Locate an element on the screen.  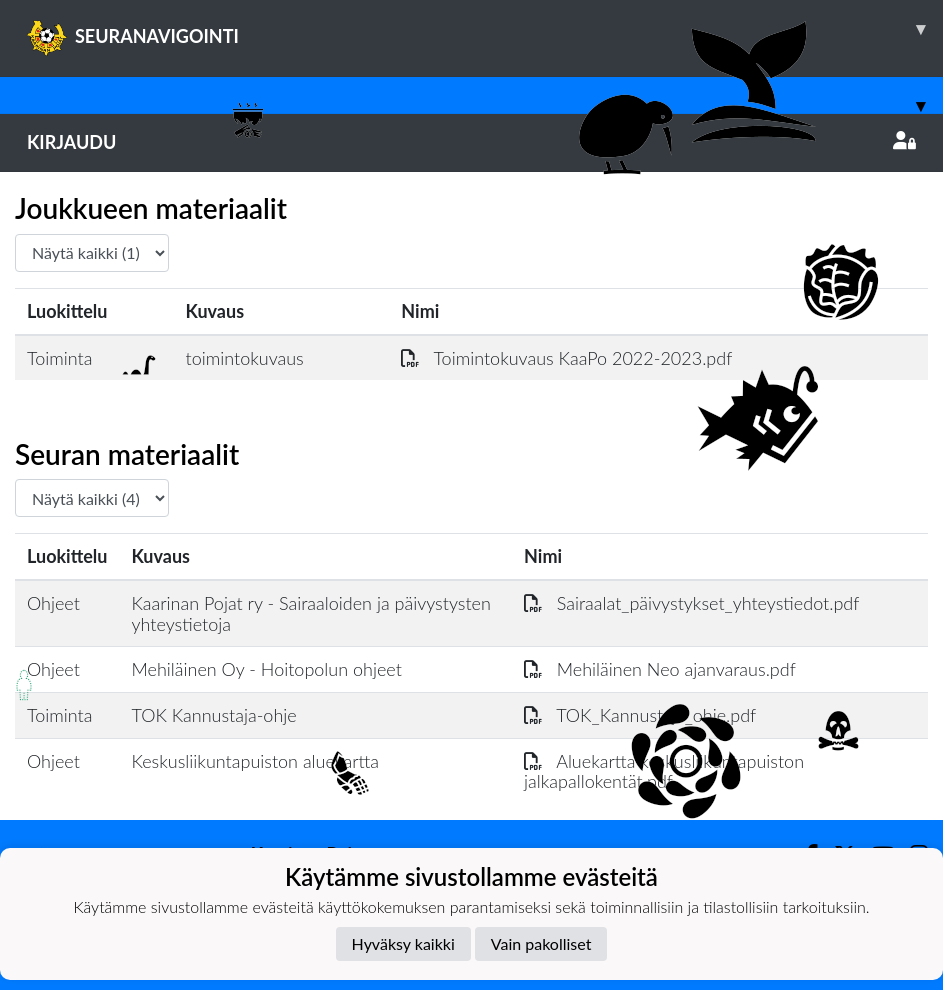
cabbage vegetable item in a farming or cooking game is located at coordinates (841, 282).